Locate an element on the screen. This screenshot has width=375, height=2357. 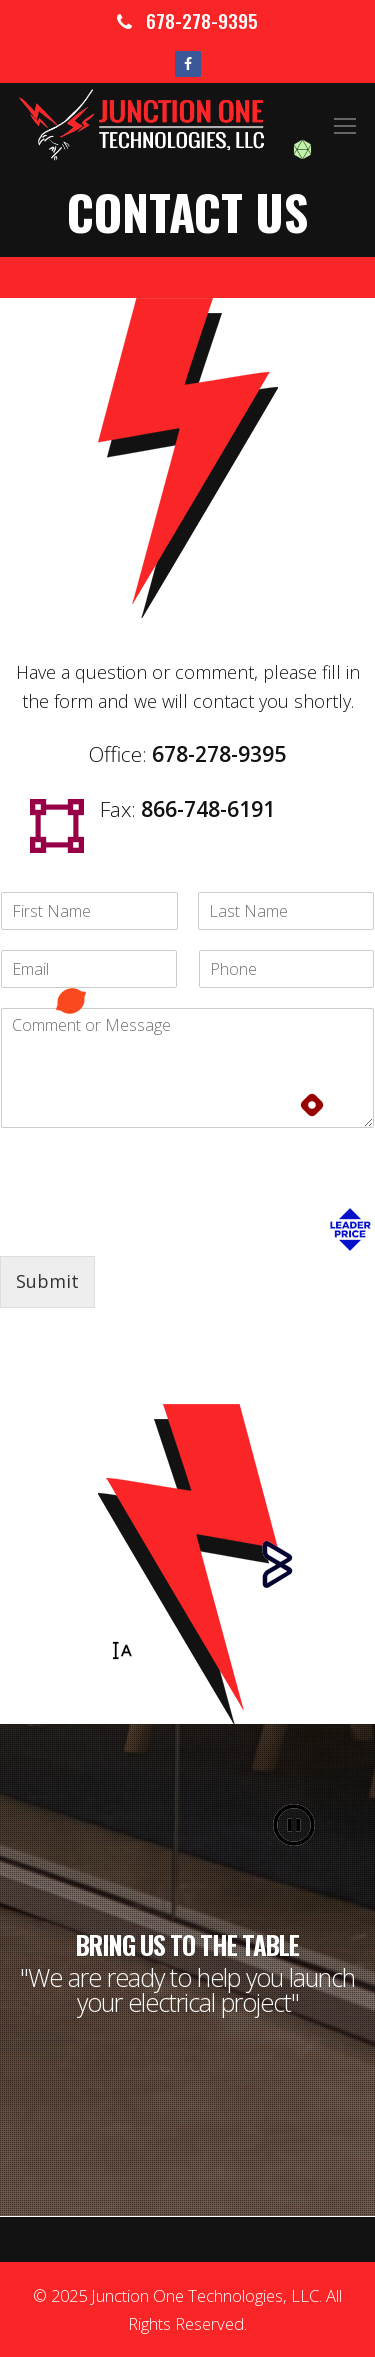
BMC Software company logo is located at coordinates (277, 1564).